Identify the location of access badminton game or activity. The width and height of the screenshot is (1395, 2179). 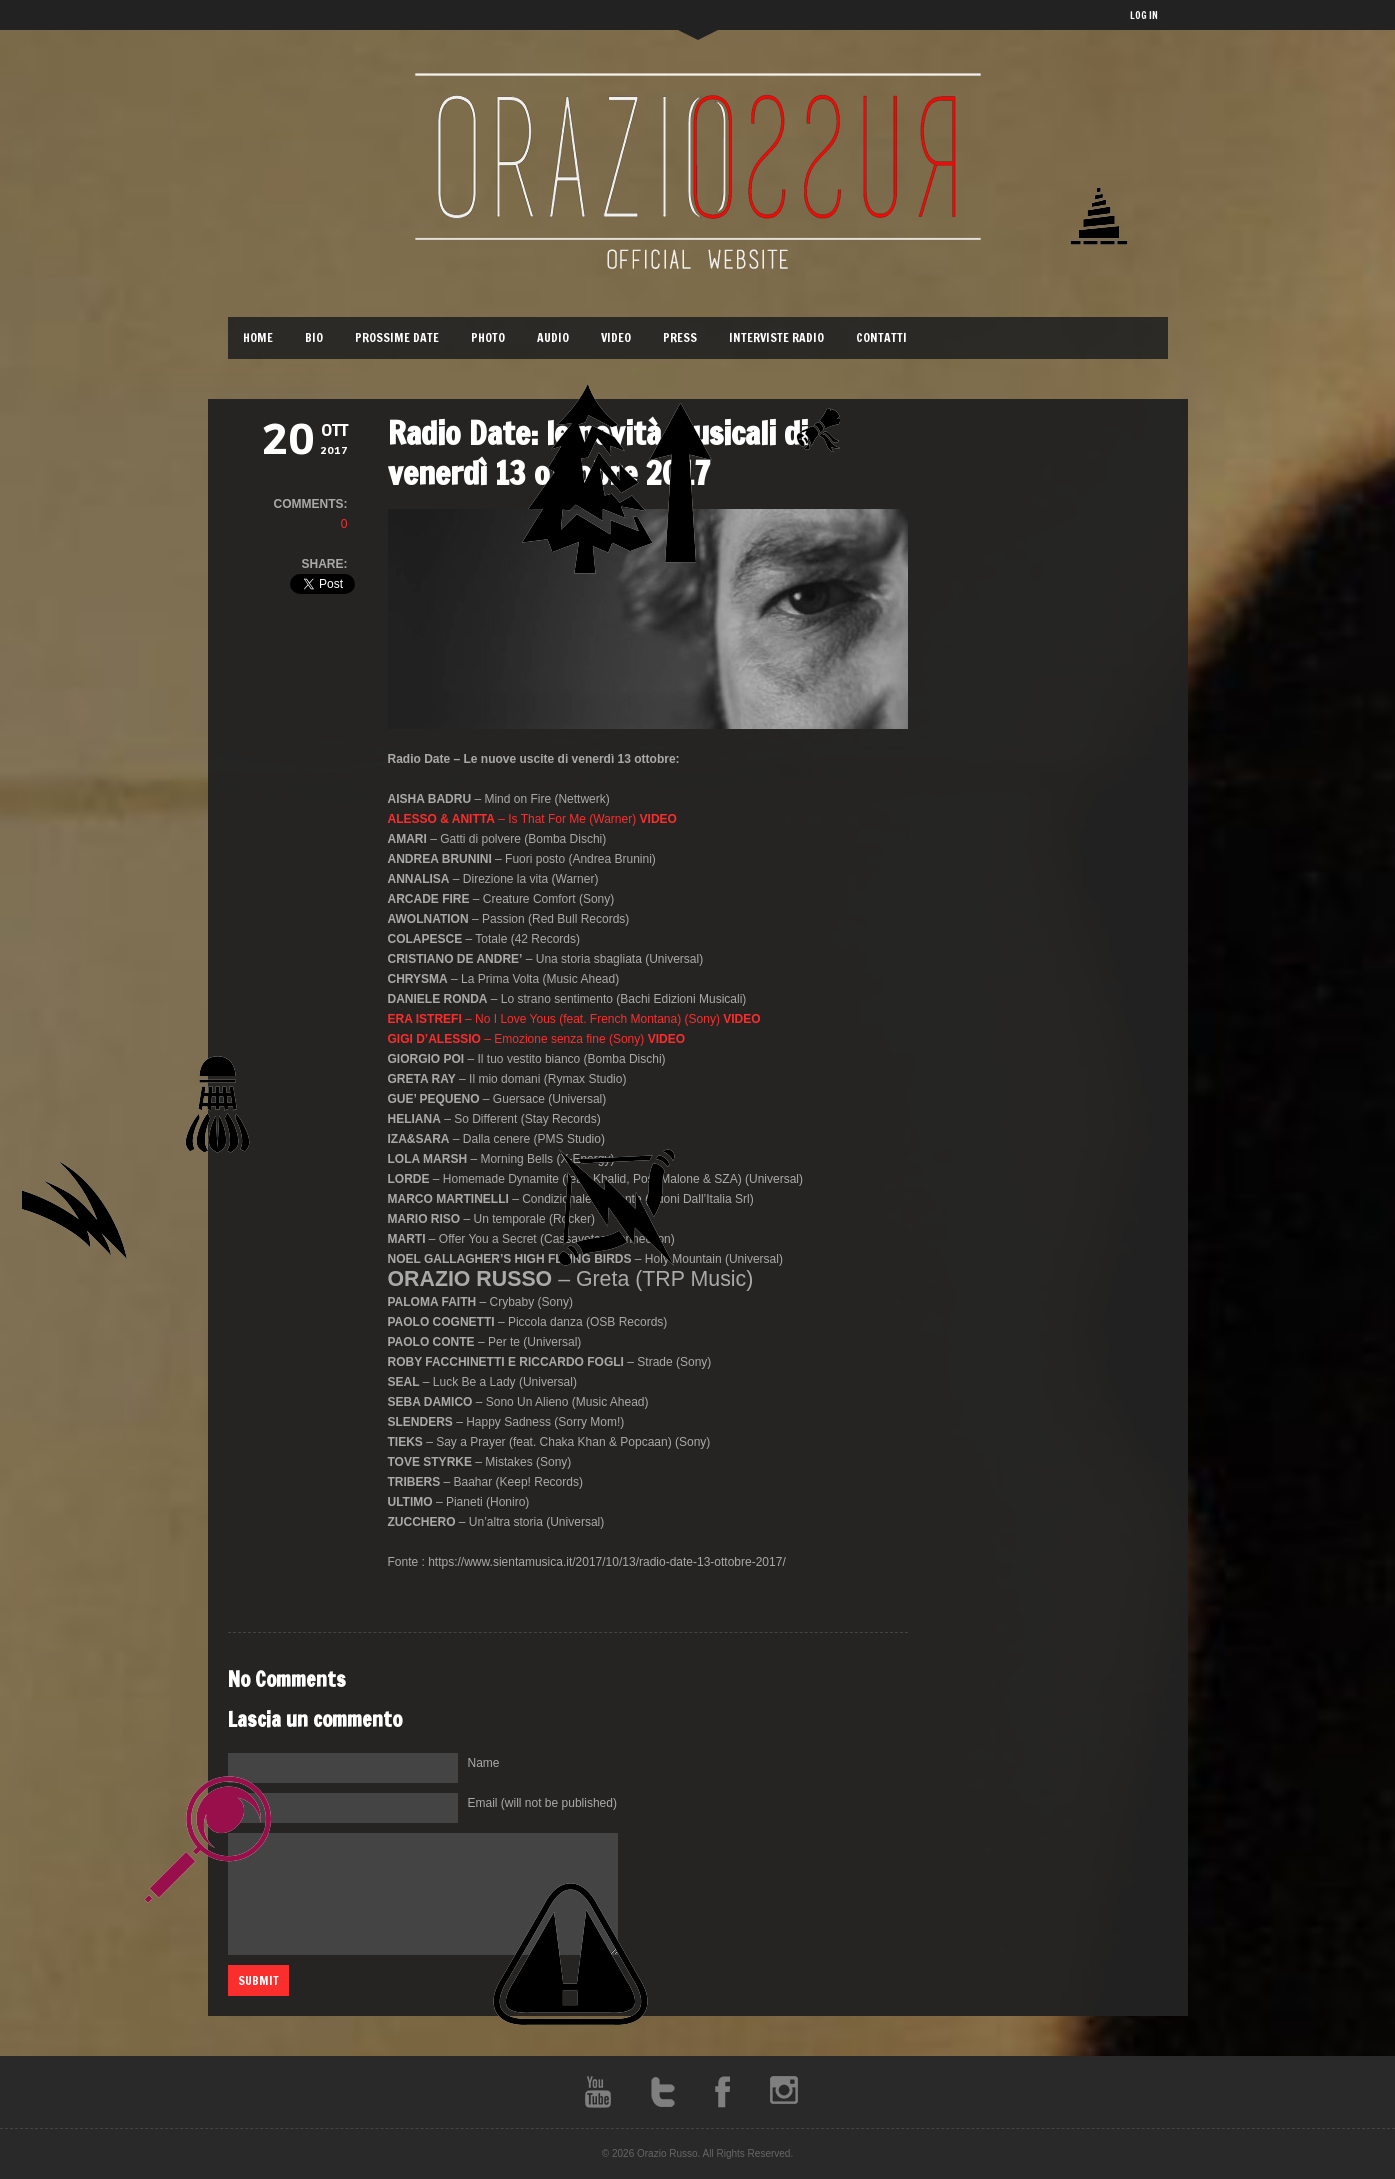
(217, 1104).